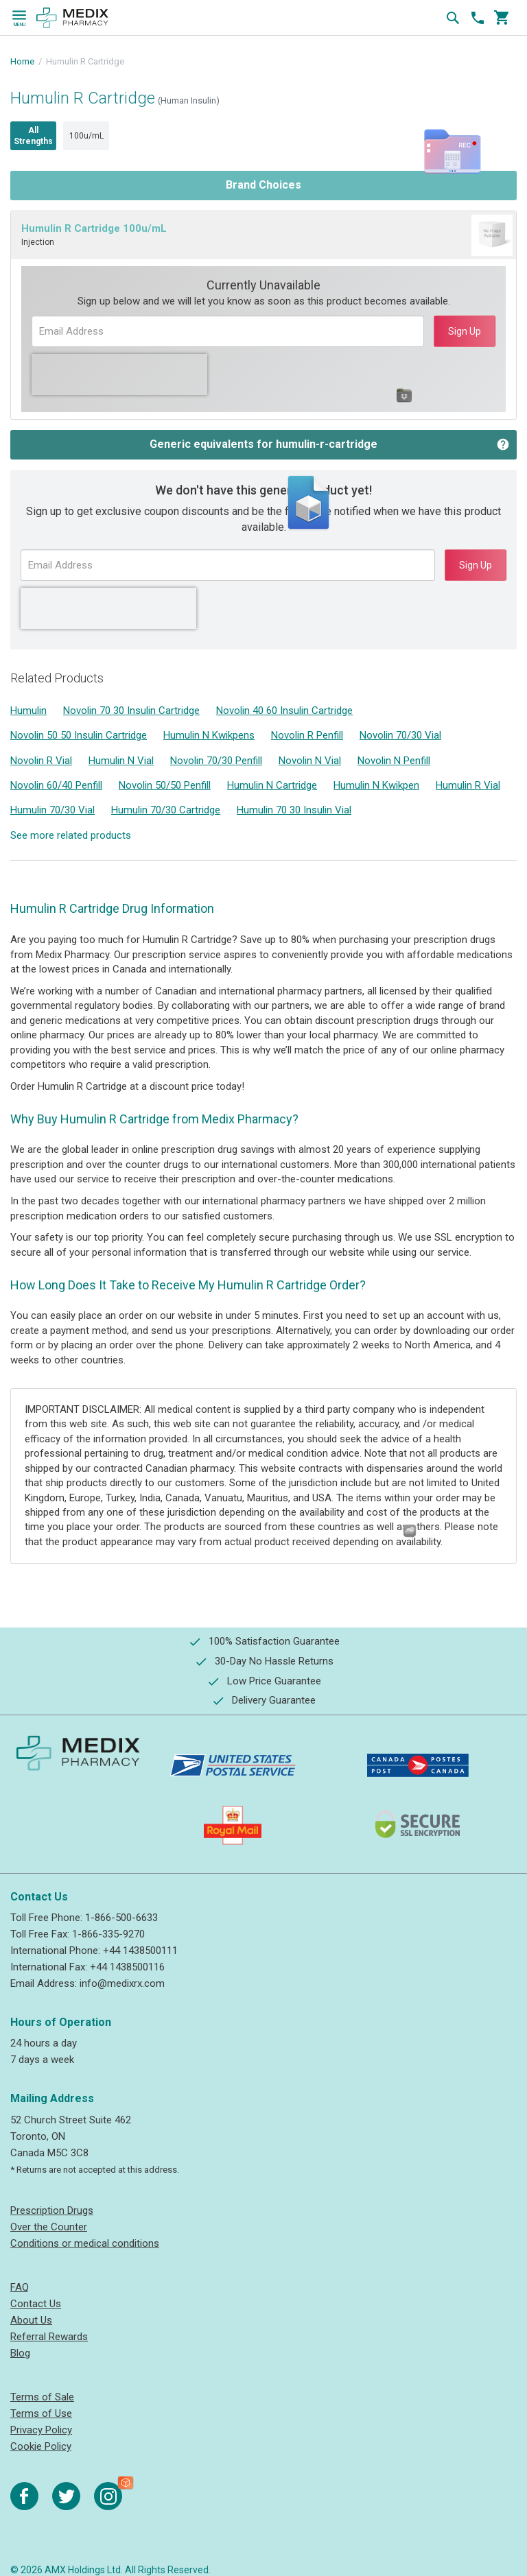  Describe the element at coordinates (410, 1531) in the screenshot. I see `open the weather app` at that location.